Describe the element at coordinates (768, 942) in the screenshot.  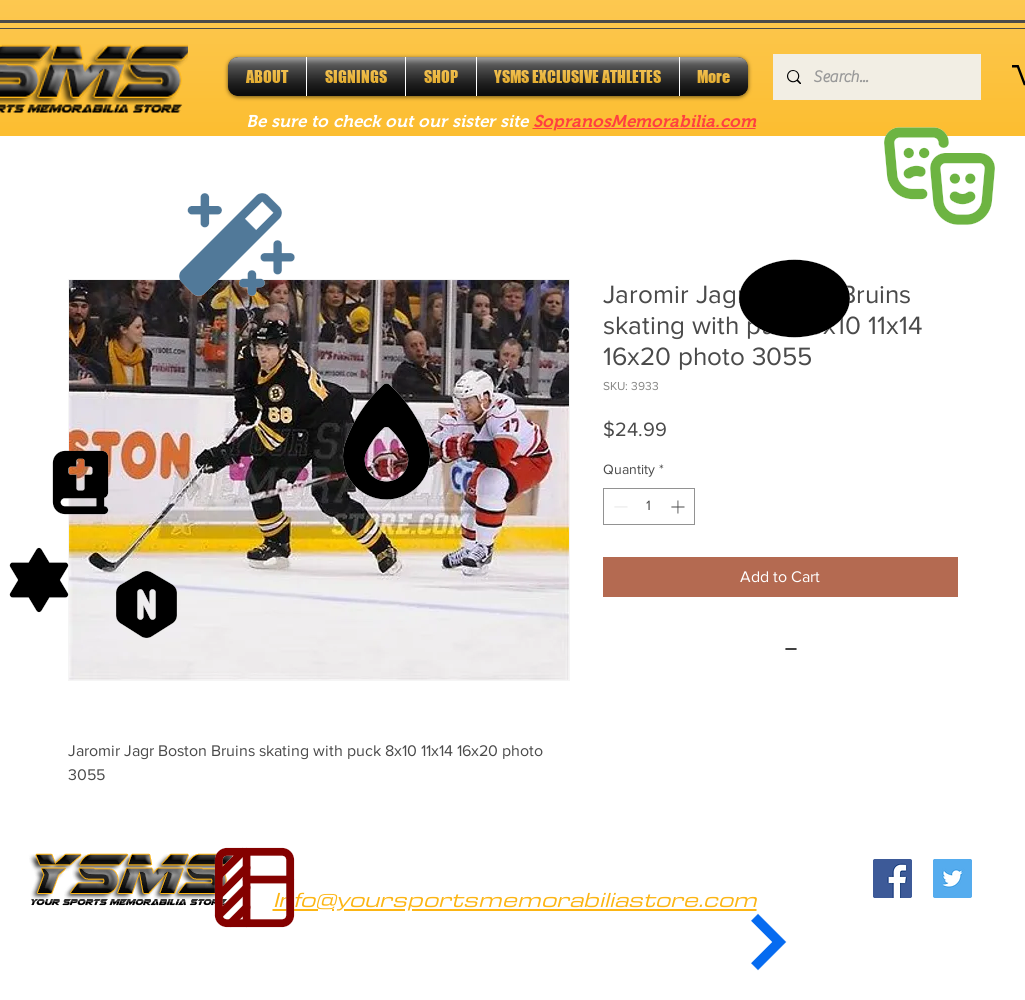
I see `navigate to the next item or screen` at that location.